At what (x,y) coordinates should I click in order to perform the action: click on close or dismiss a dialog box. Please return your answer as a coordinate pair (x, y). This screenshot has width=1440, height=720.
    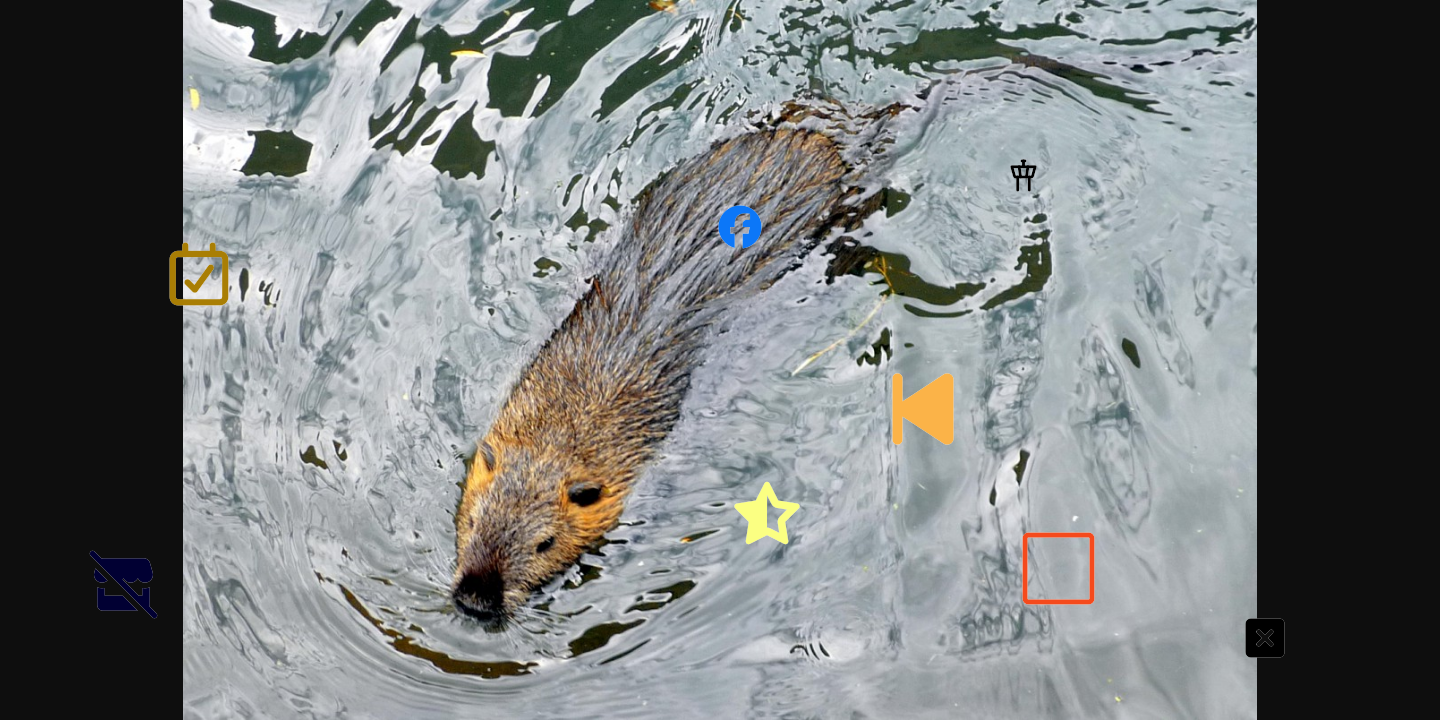
    Looking at the image, I should click on (1265, 638).